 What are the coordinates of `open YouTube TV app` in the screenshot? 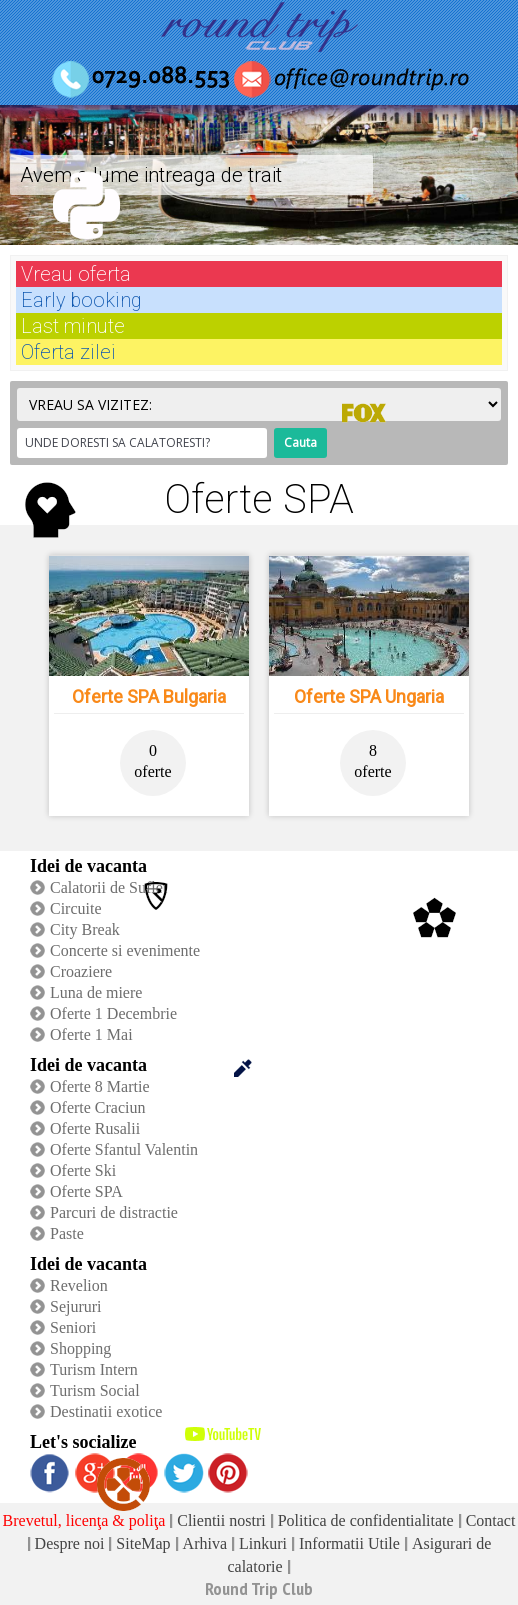 It's located at (223, 1434).